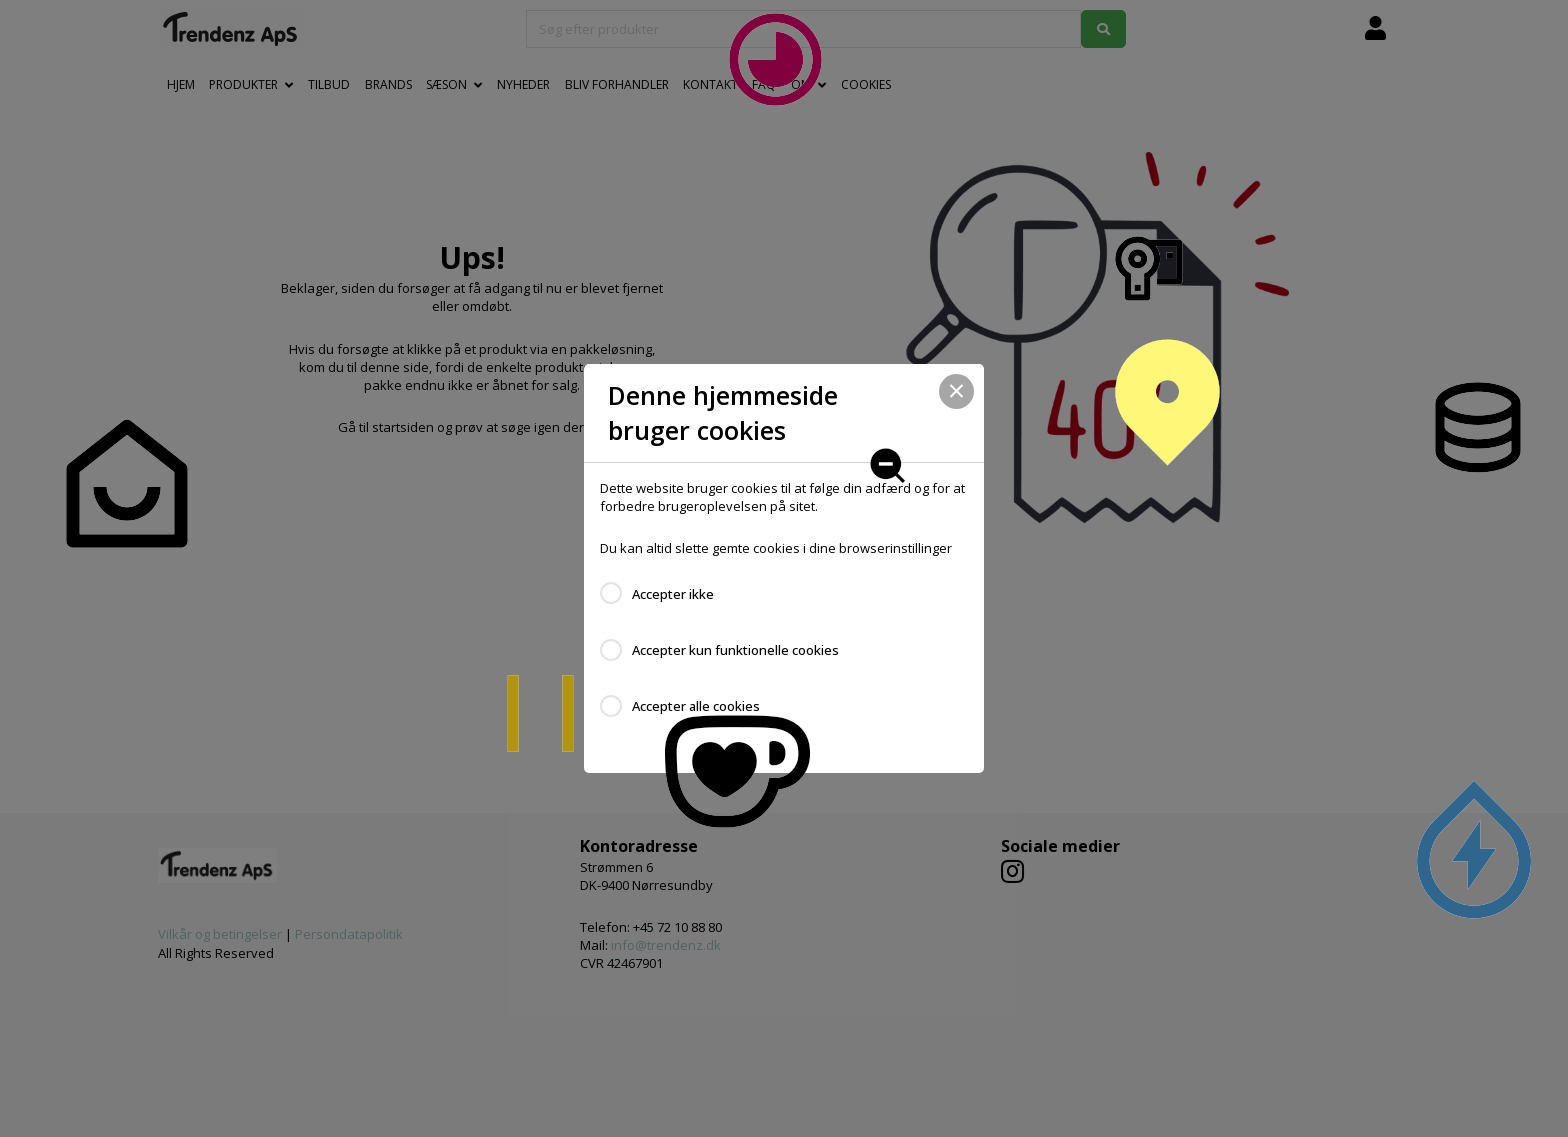 The height and width of the screenshot is (1137, 1568). What do you see at coordinates (127, 487) in the screenshot?
I see `return to home screen` at bounding box center [127, 487].